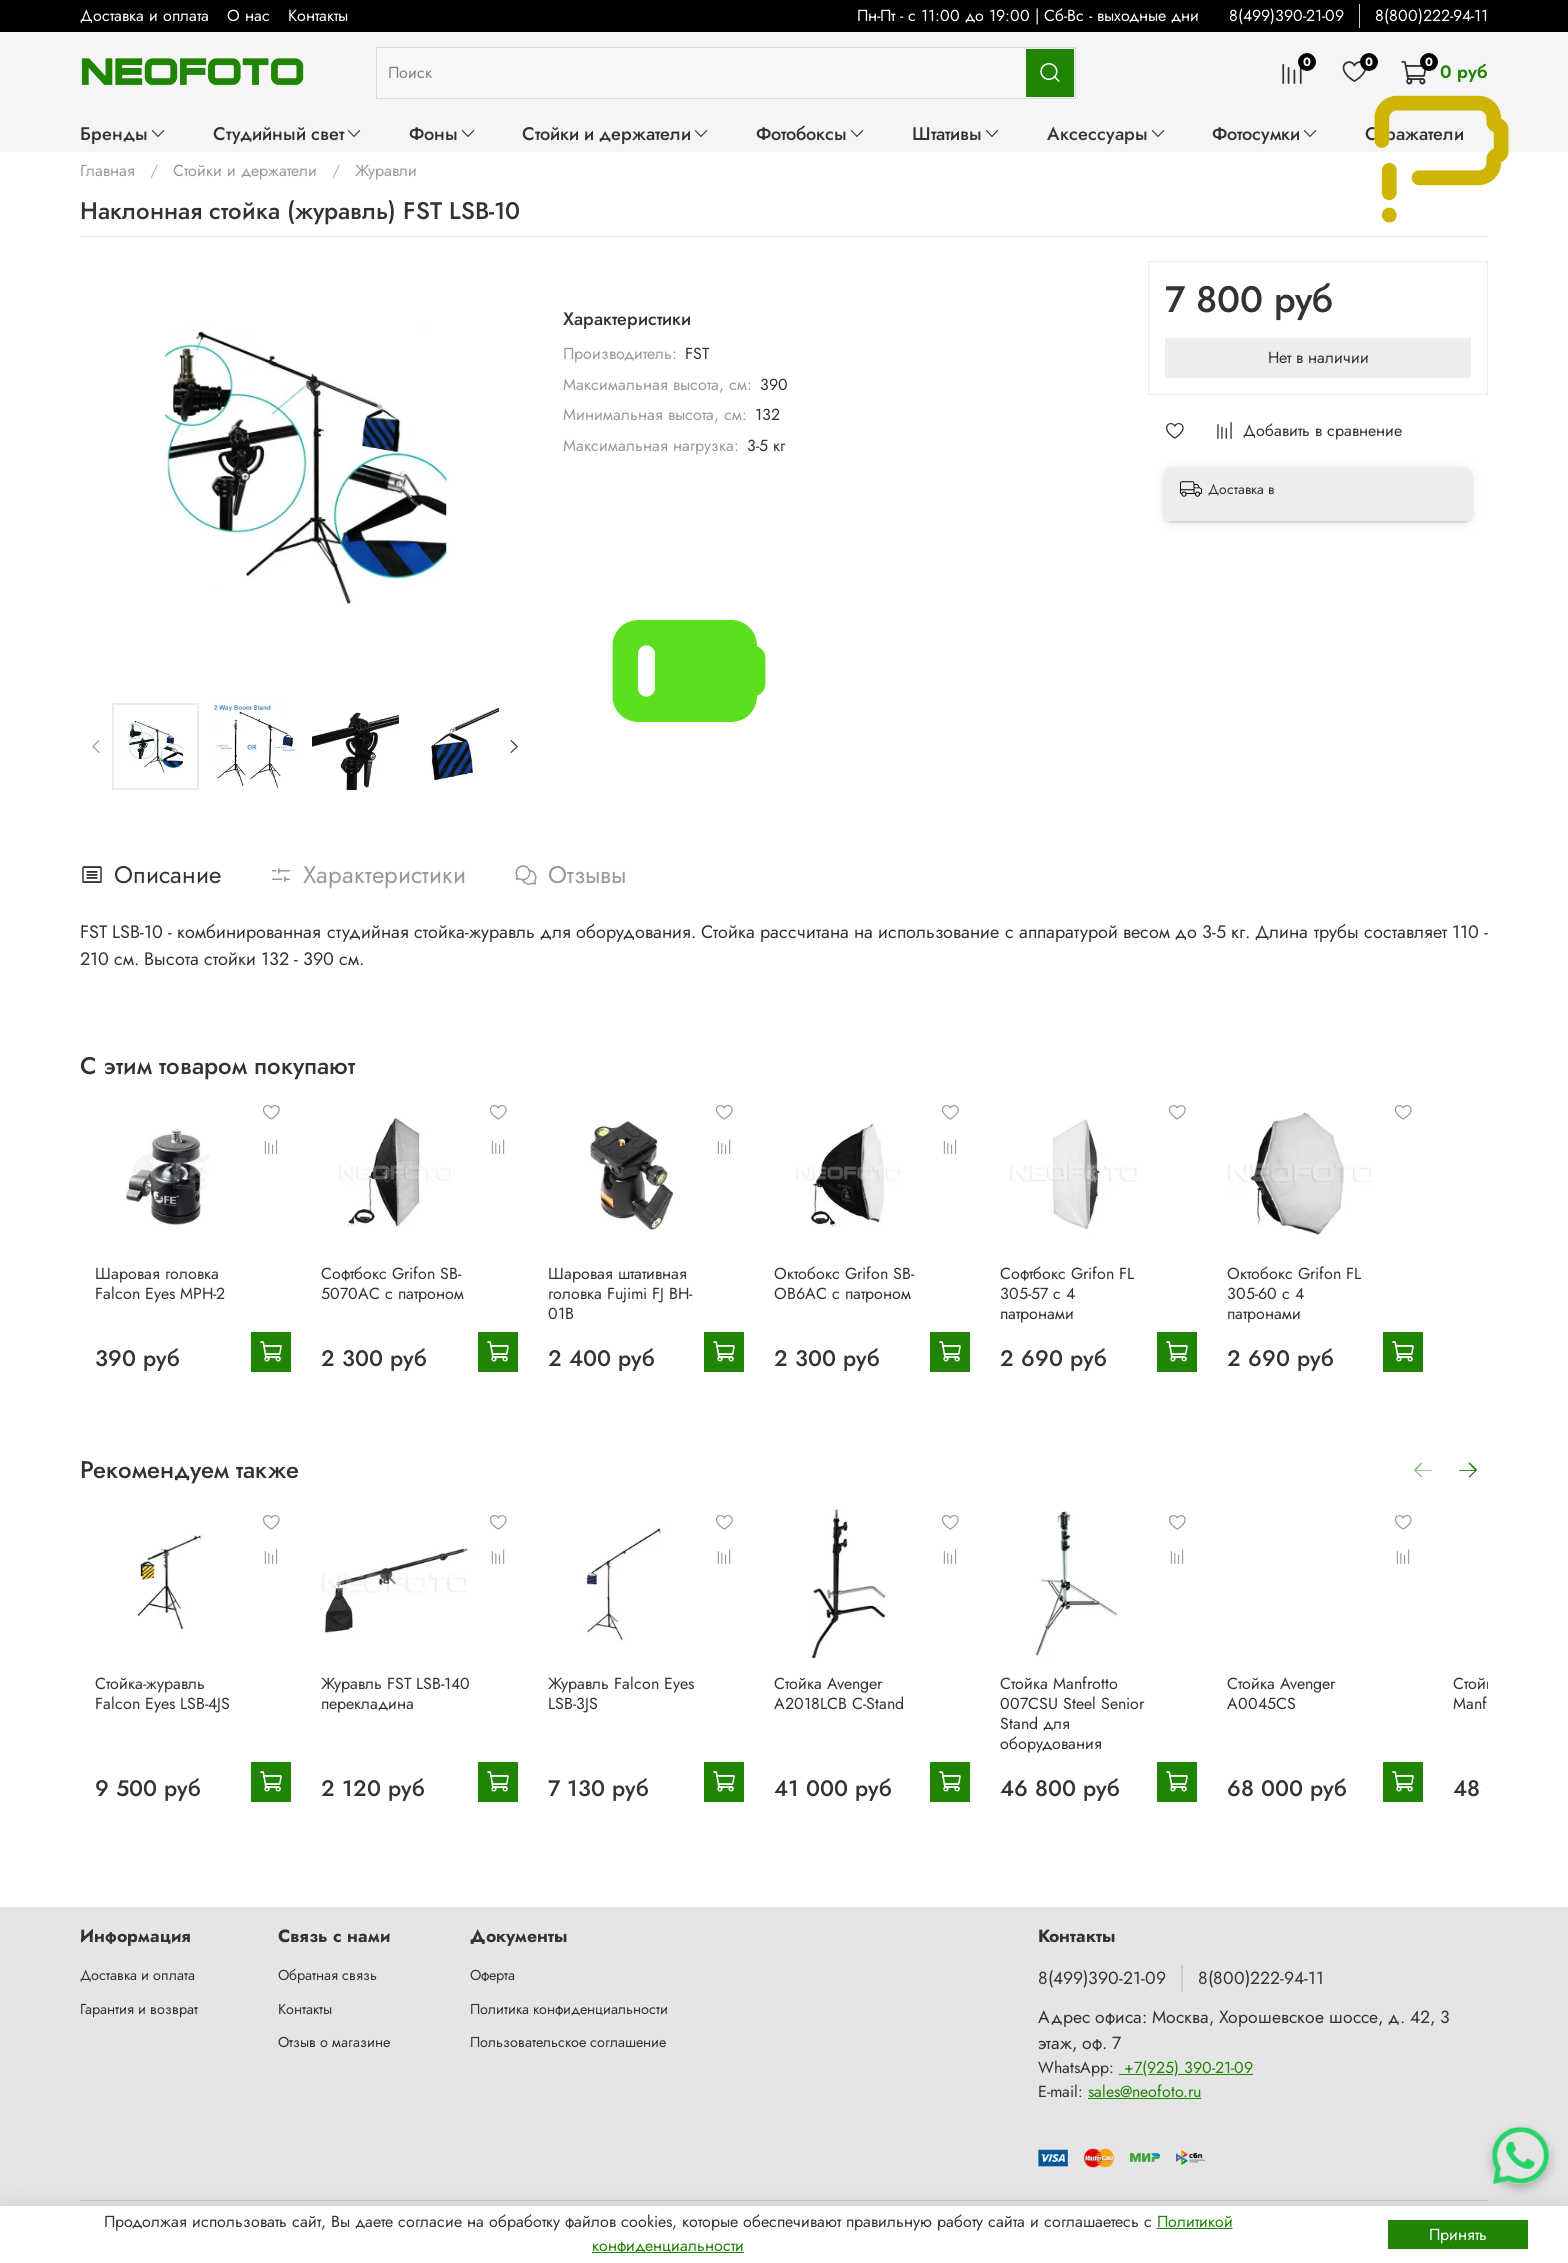 The image size is (1568, 2263). I want to click on battery warning or critical battery level, so click(1441, 140).